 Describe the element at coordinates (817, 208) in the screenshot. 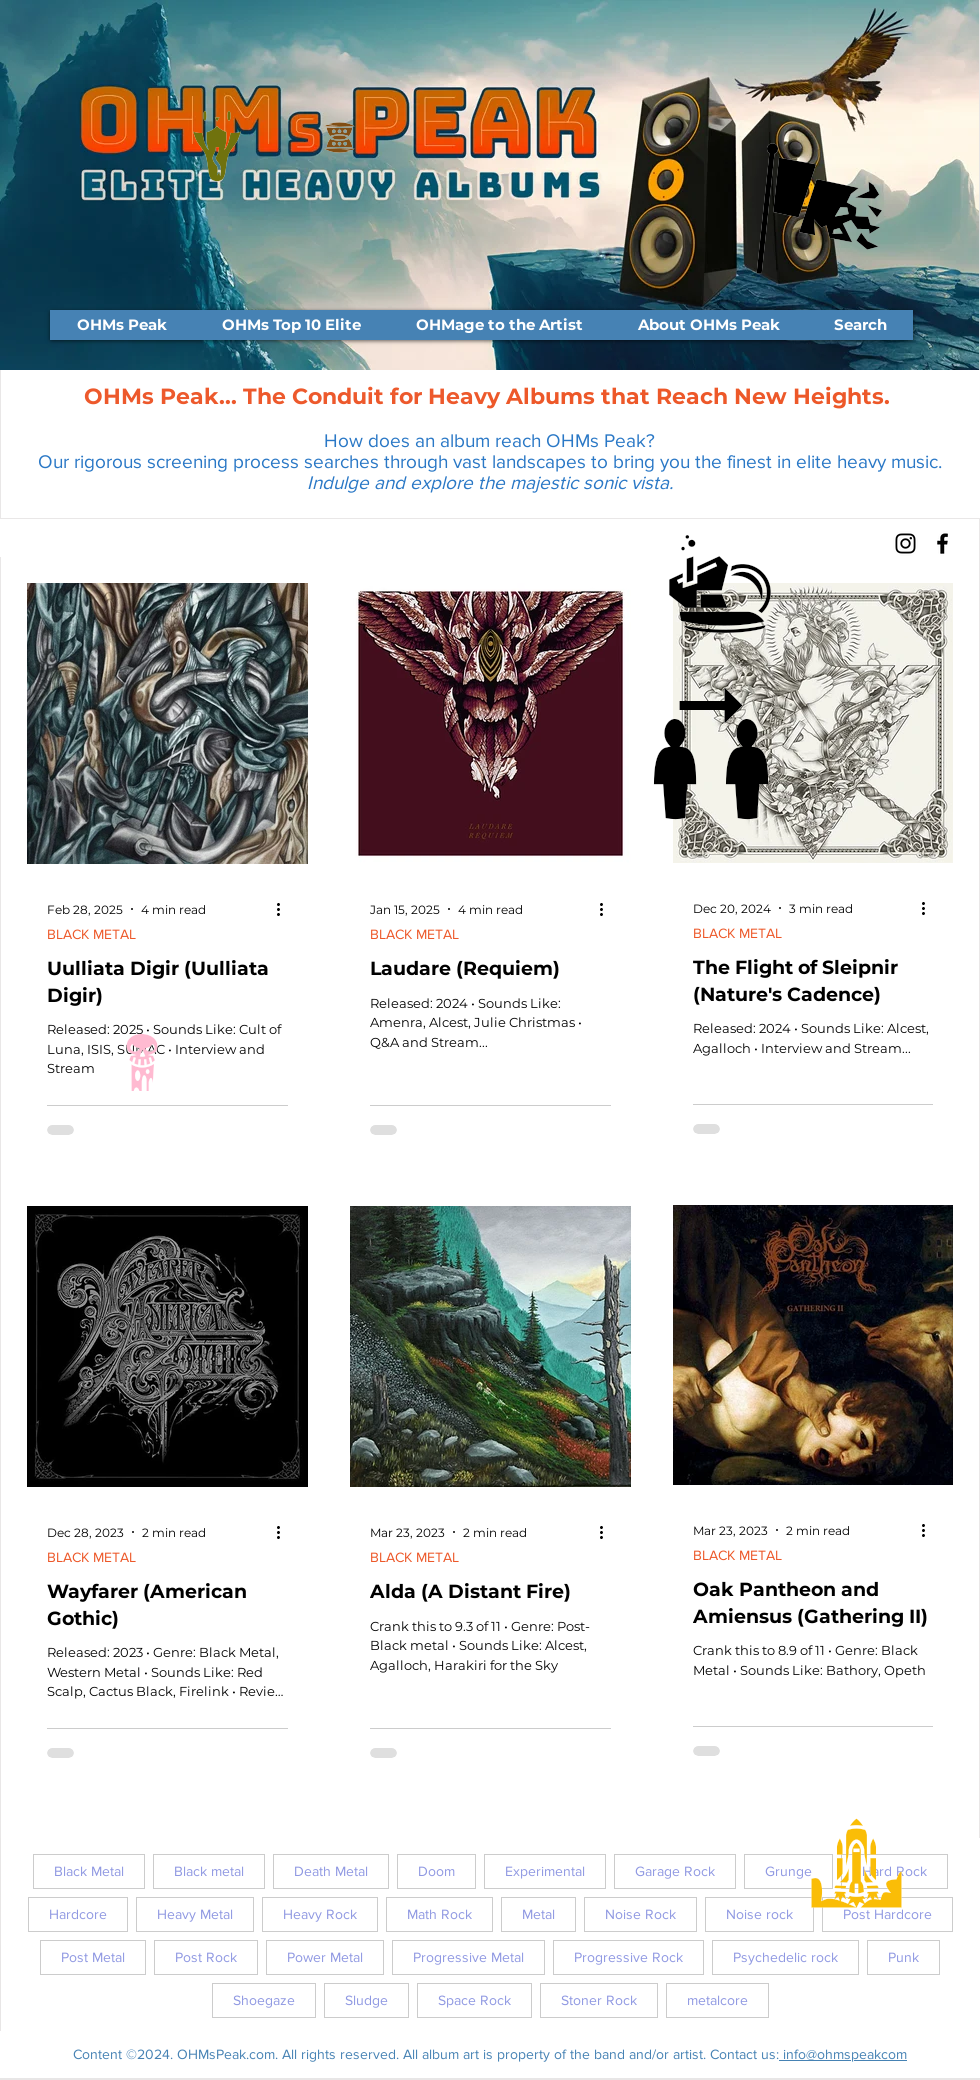

I see `indicates a defeated faction or conquered territory` at that location.